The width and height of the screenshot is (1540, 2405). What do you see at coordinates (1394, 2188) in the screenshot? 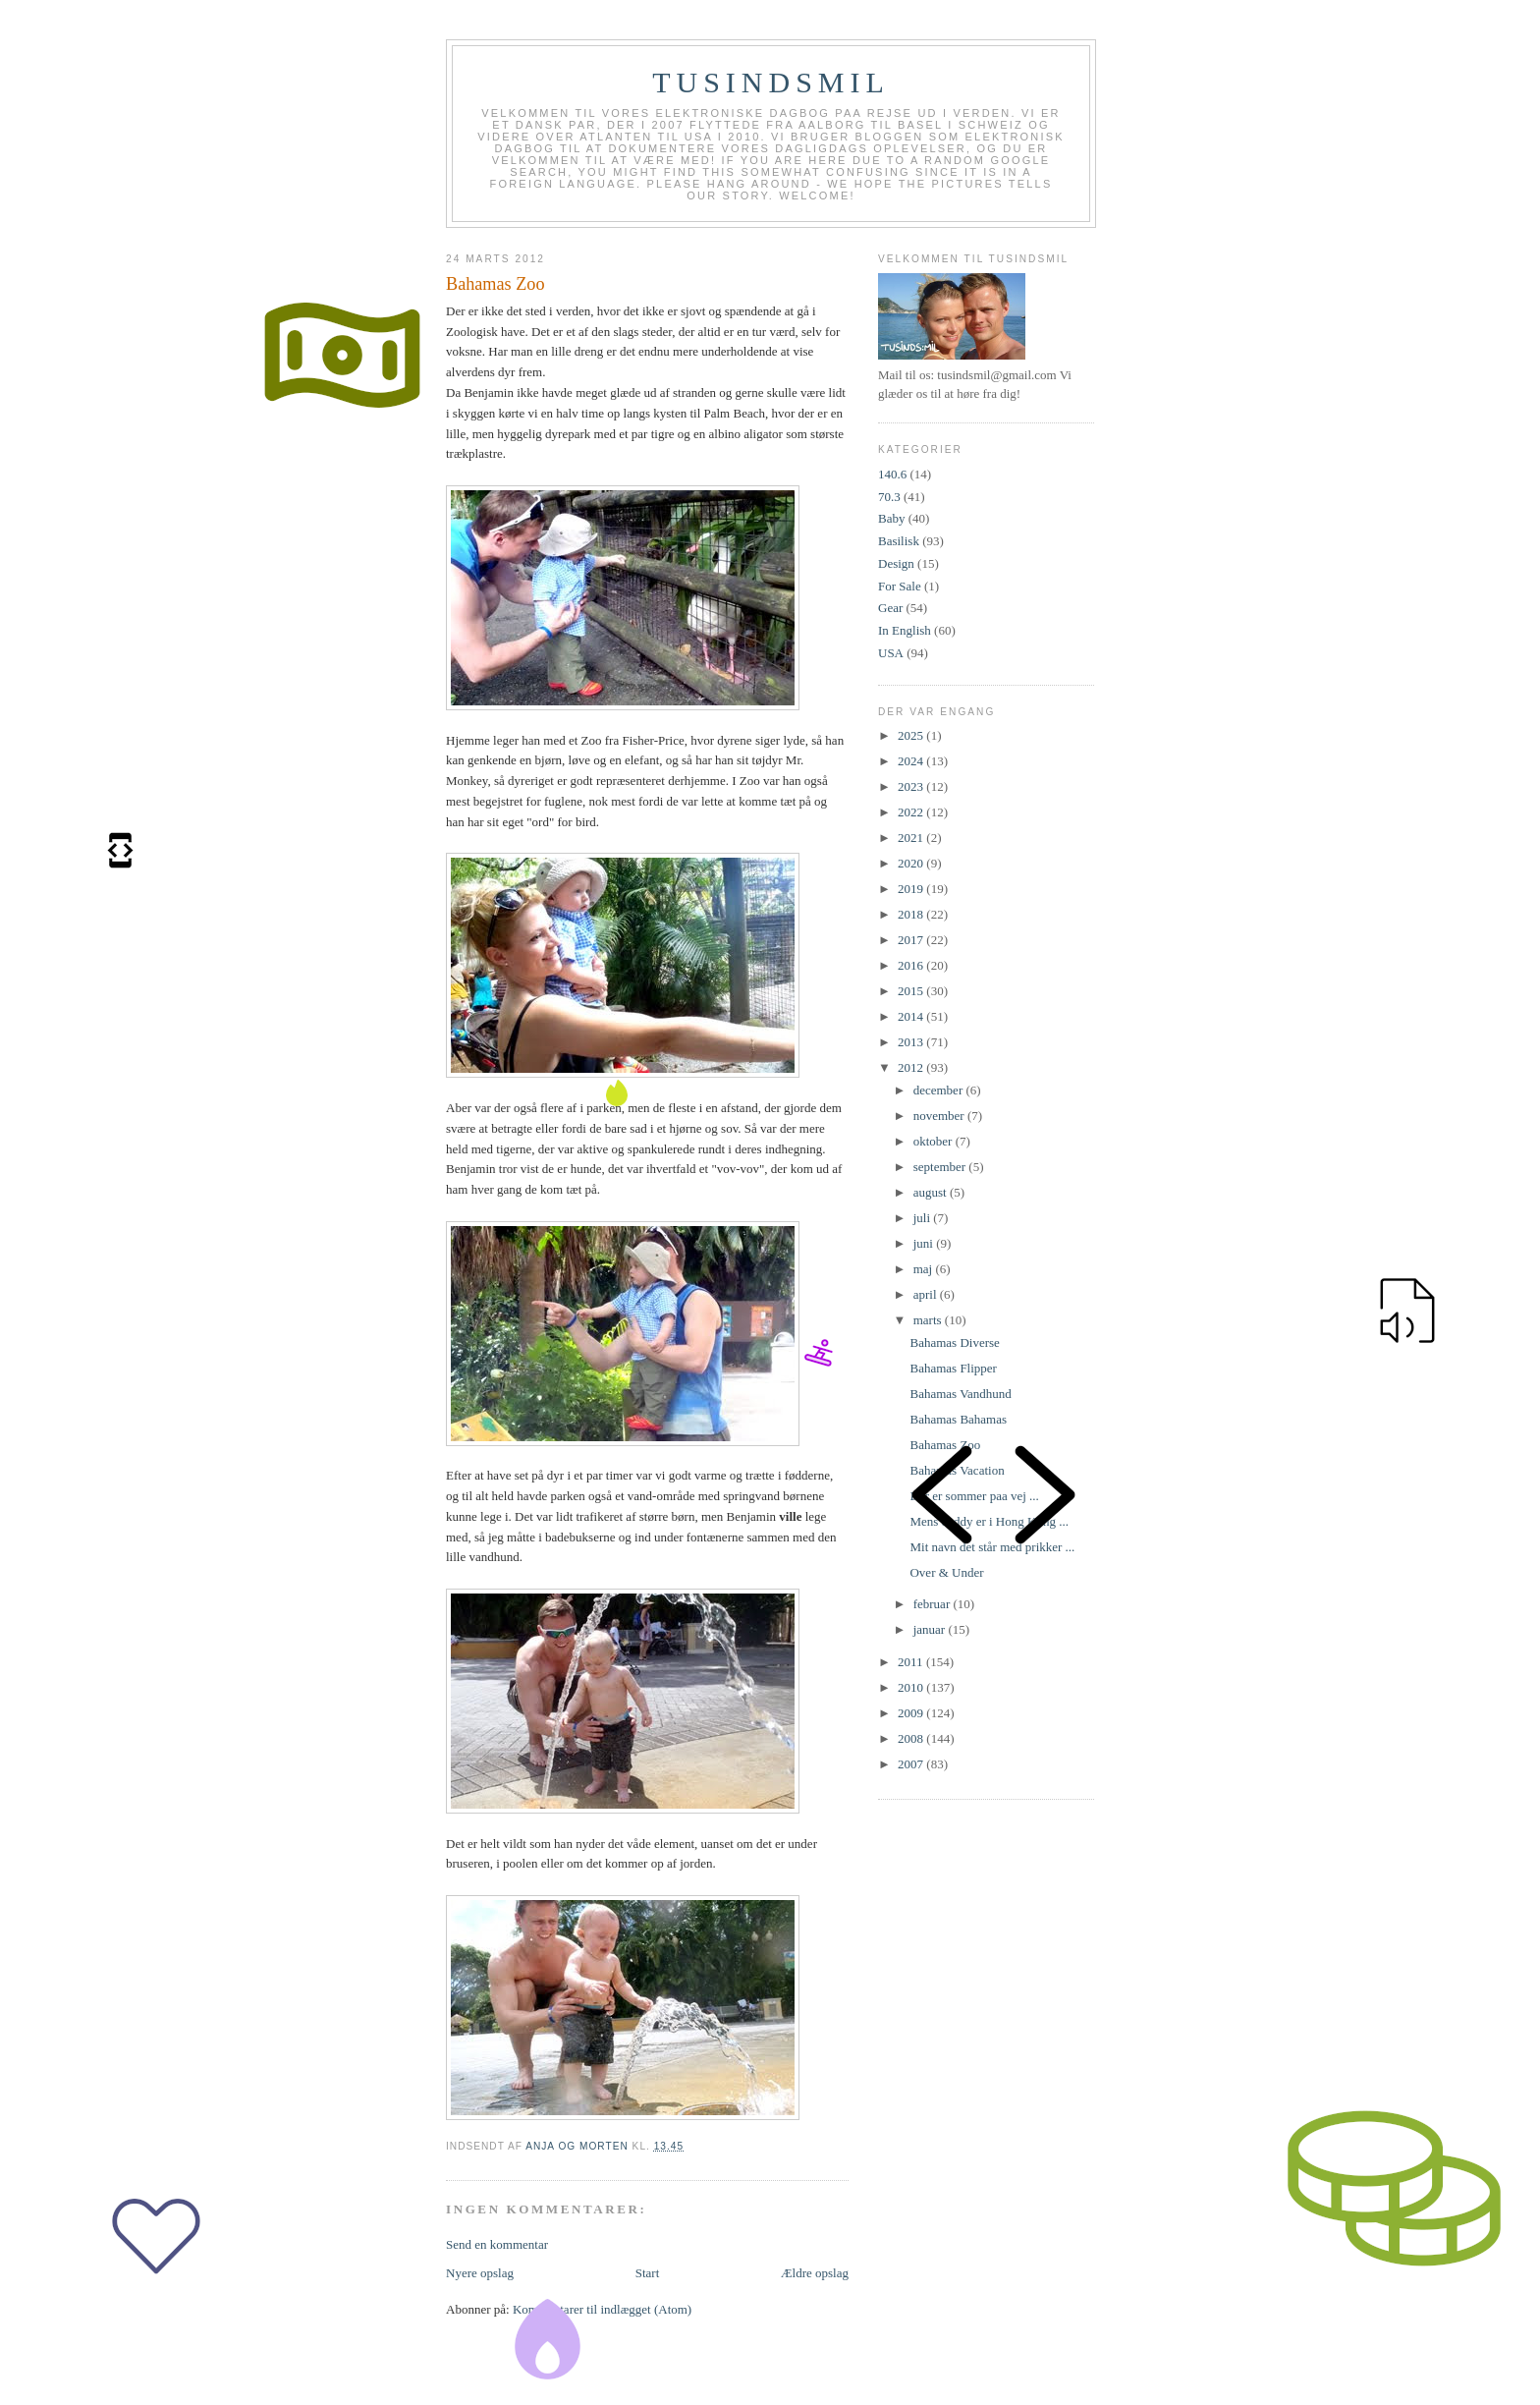
I see `view your coin balance or currency` at bounding box center [1394, 2188].